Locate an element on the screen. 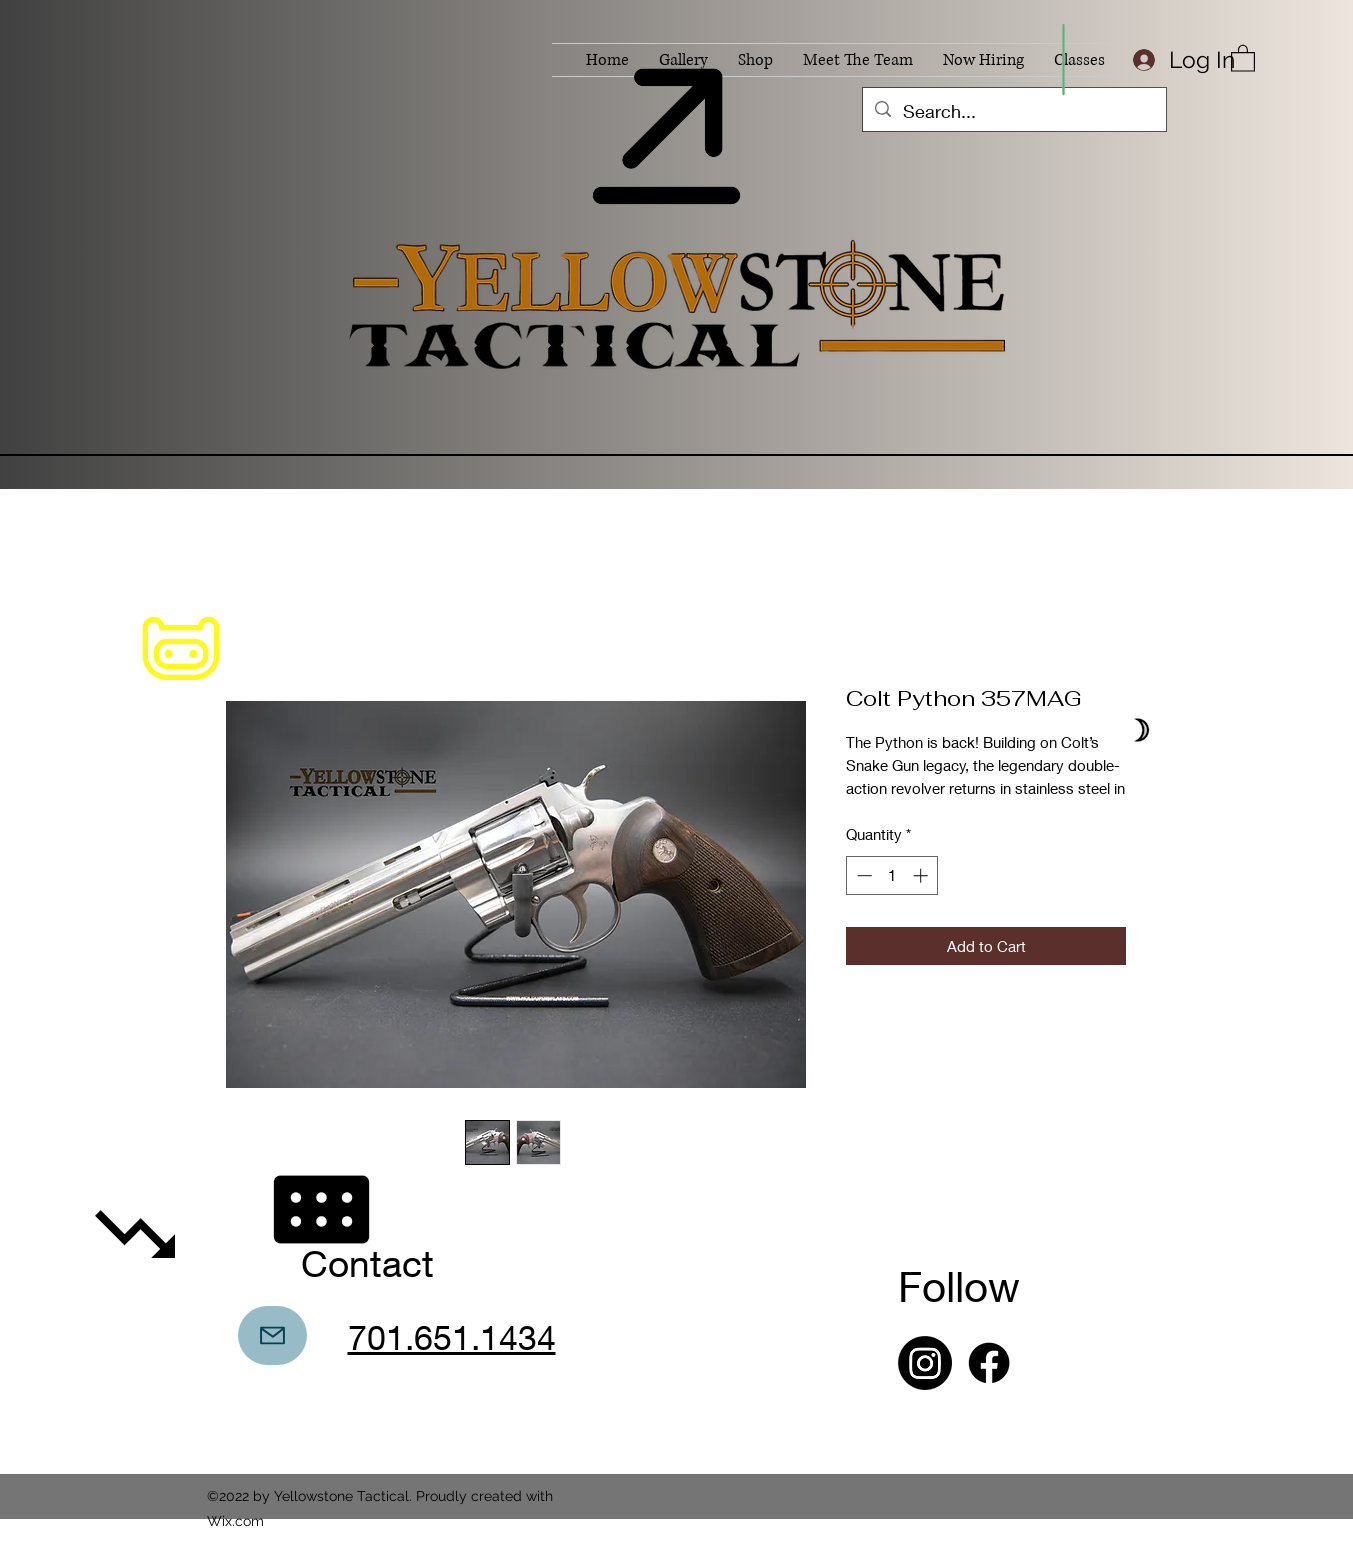  toggle dark mode or night theme is located at coordinates (1141, 730).